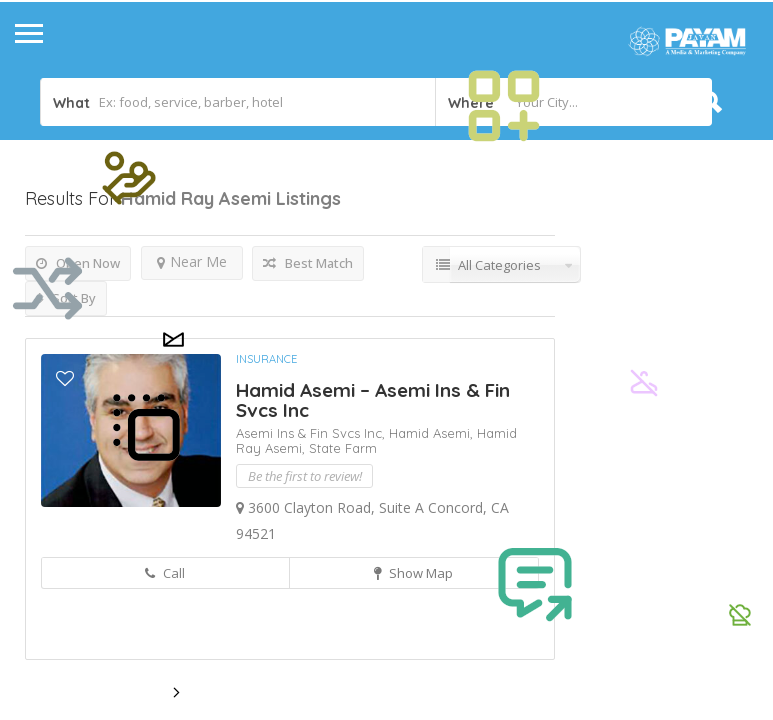  I want to click on drag and drop to reorder items, so click(146, 427).